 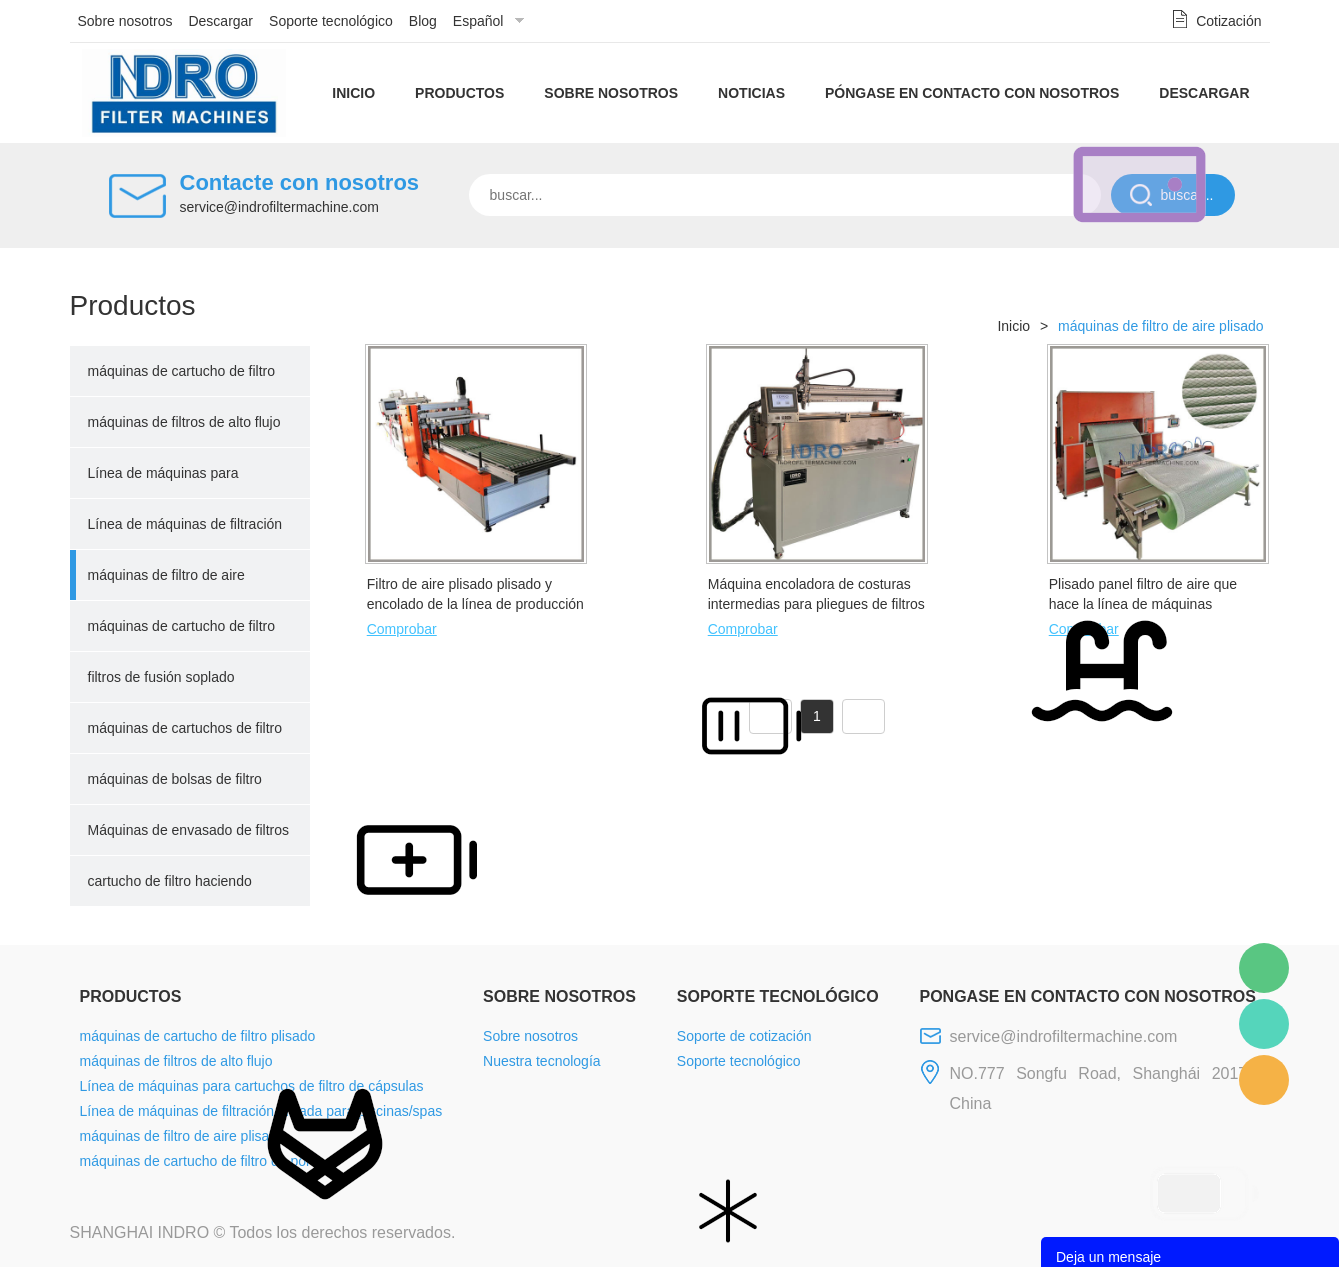 I want to click on open GitLab repository, so click(x=325, y=1142).